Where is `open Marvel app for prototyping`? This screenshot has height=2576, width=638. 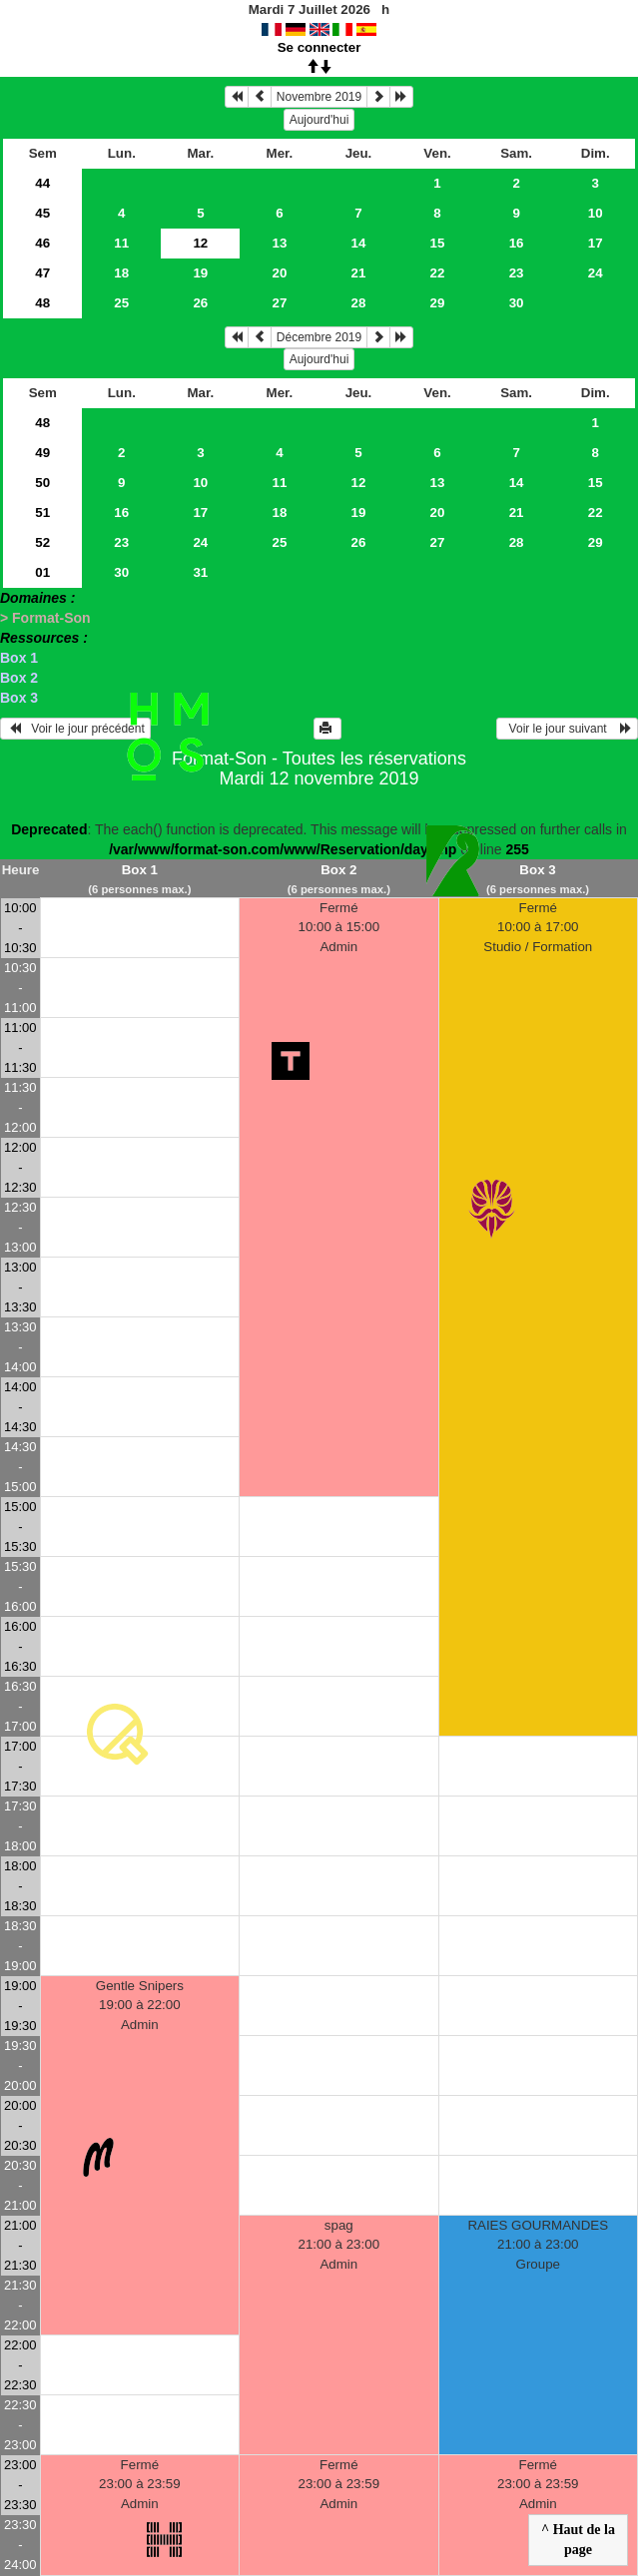
open Marvel app for prototyping is located at coordinates (98, 2157).